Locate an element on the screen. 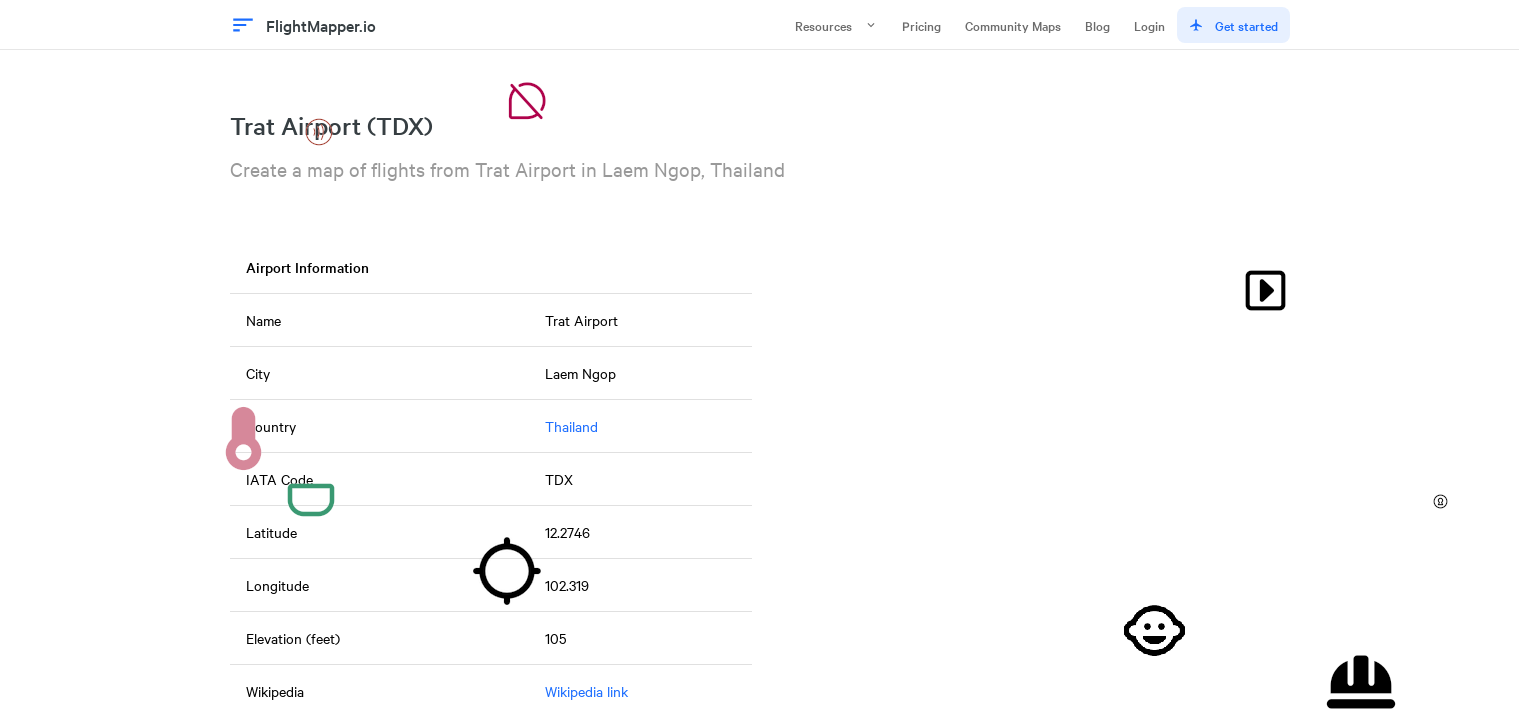  tap to pay with contactless payment is located at coordinates (319, 132).